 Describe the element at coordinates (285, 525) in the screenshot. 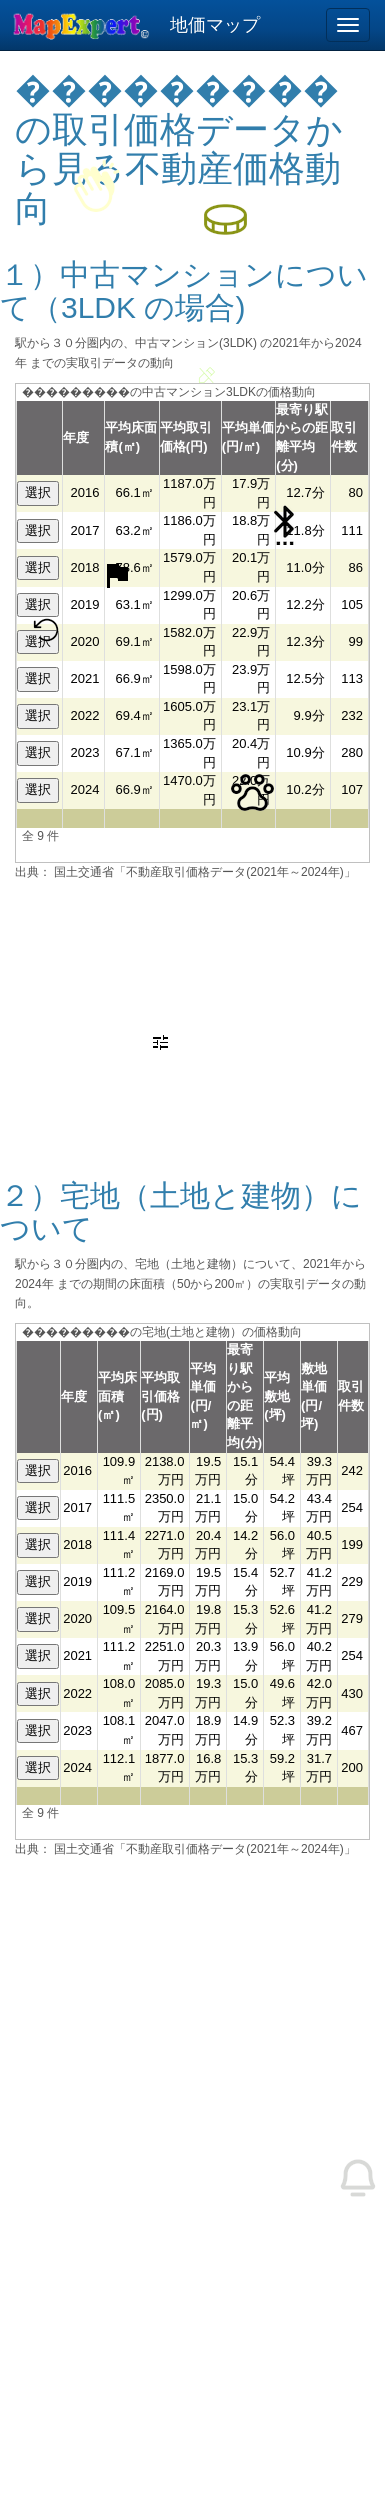

I see `access bluetooth settings` at that location.